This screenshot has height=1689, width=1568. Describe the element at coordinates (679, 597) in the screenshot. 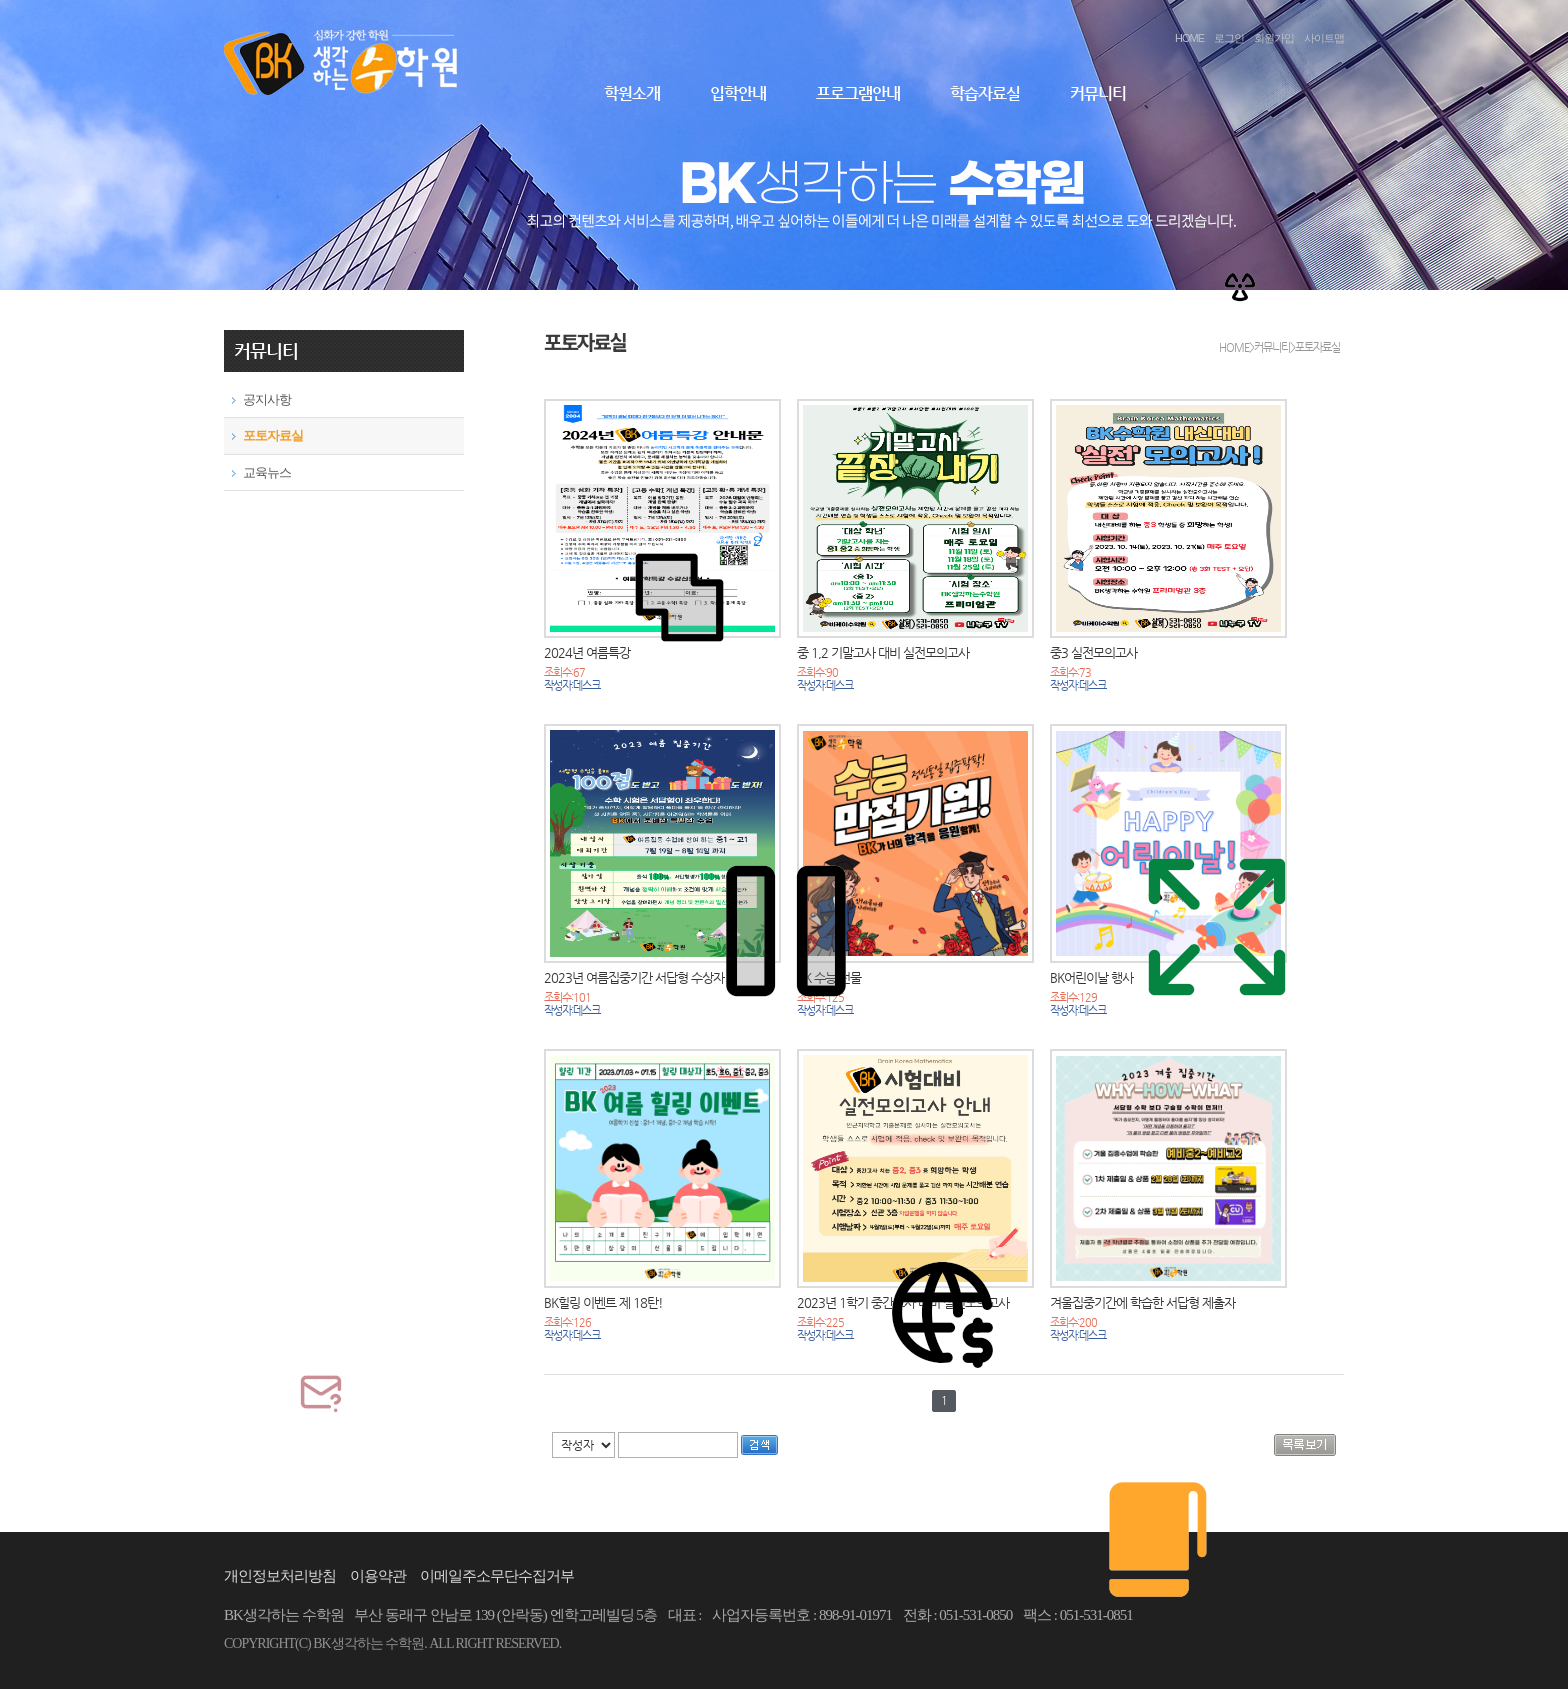

I see `merge or combine selected objects` at that location.